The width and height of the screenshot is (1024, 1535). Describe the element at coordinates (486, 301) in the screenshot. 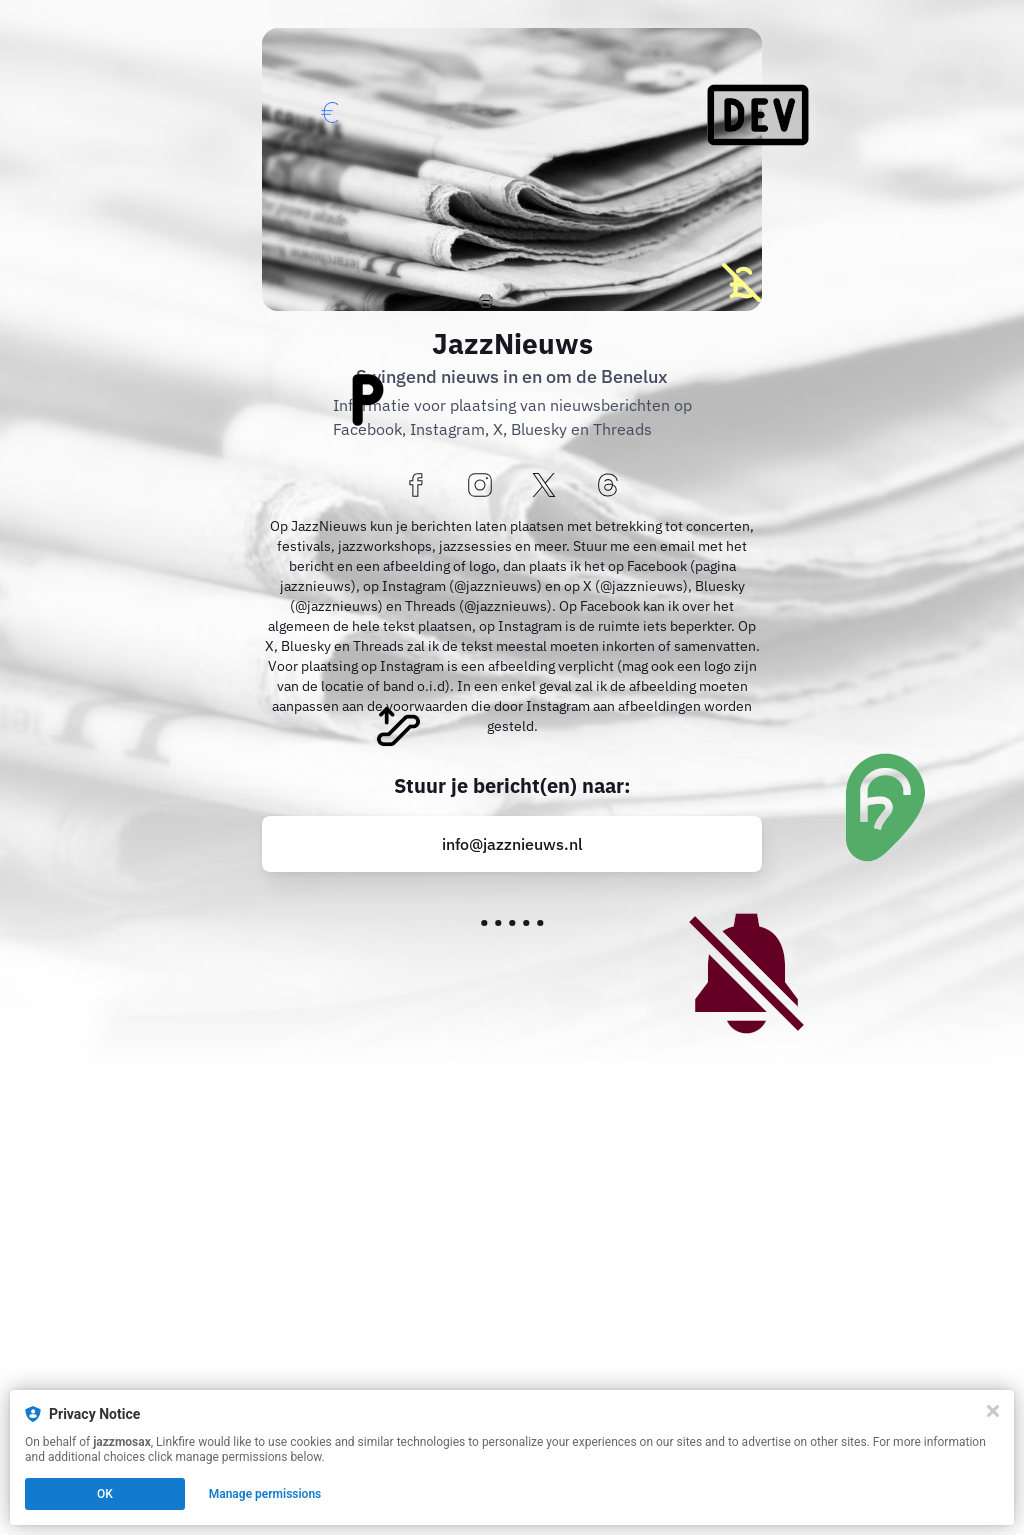

I see `print the current document` at that location.